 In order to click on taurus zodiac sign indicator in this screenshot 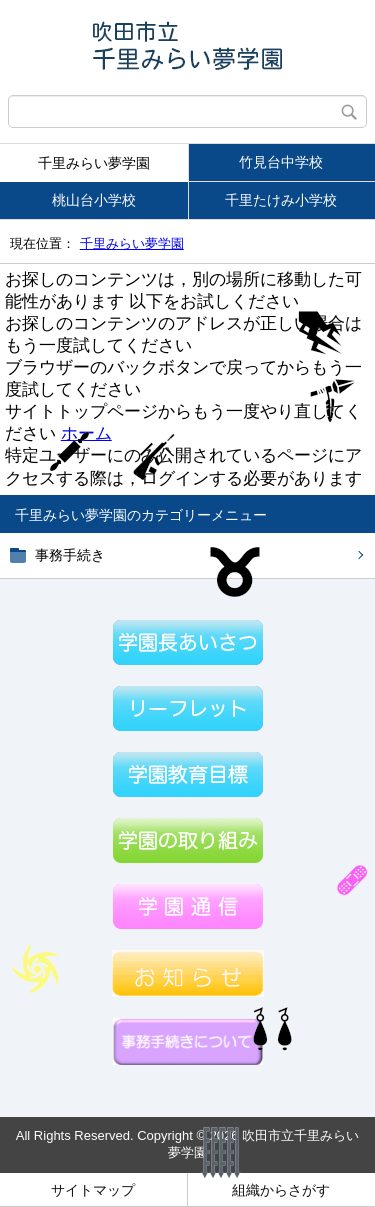, I will do `click(235, 572)`.